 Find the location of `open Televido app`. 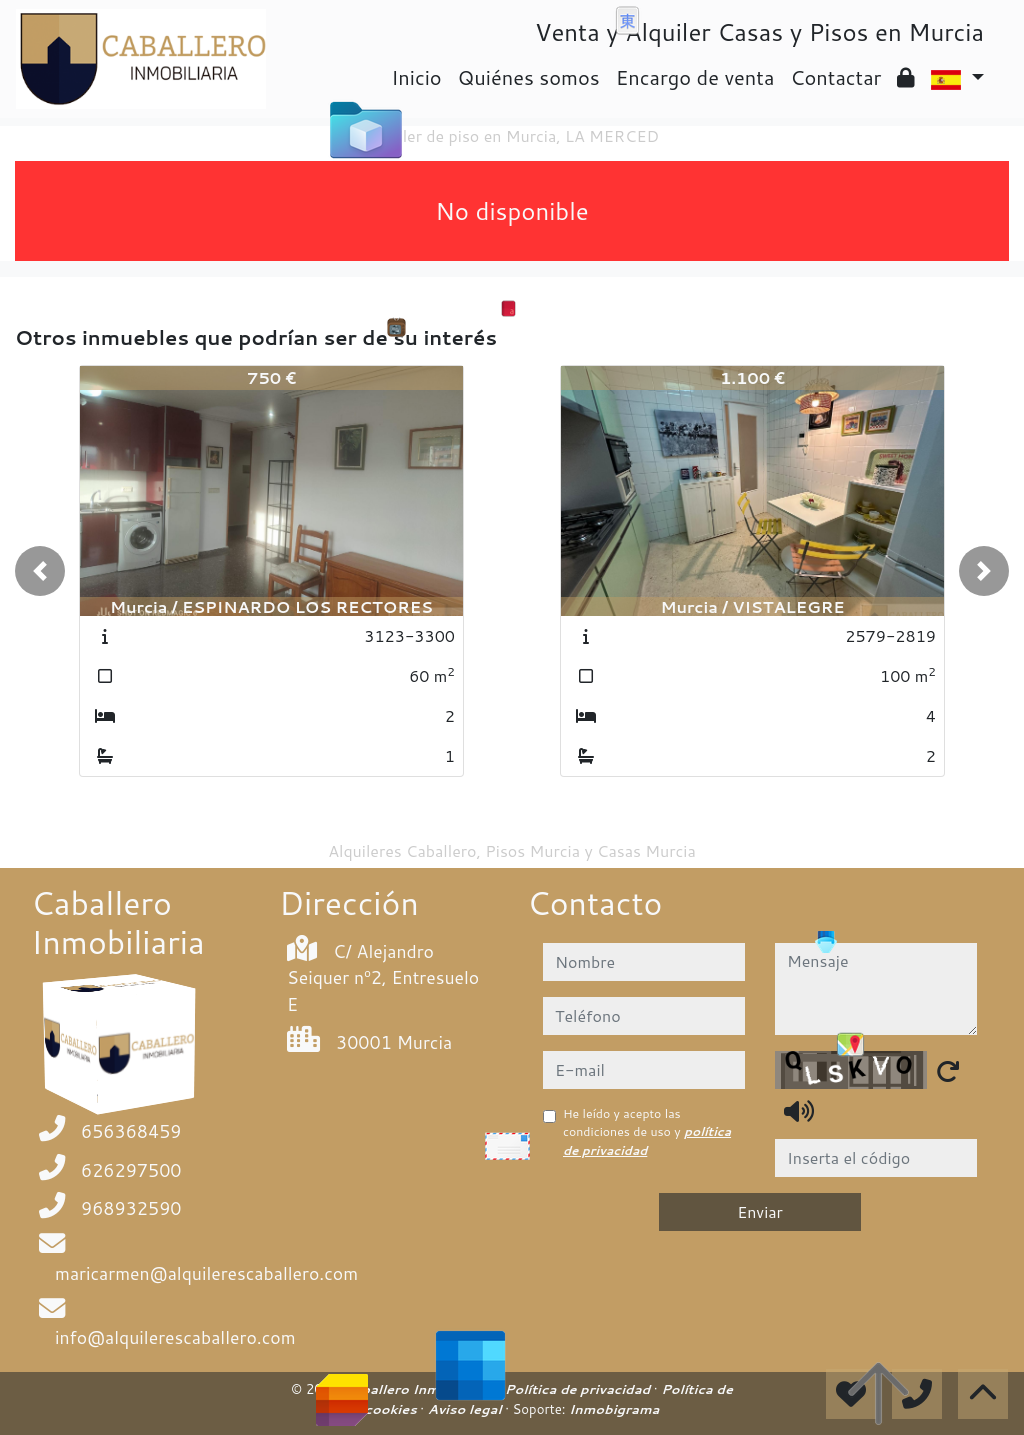

open Televido app is located at coordinates (396, 327).